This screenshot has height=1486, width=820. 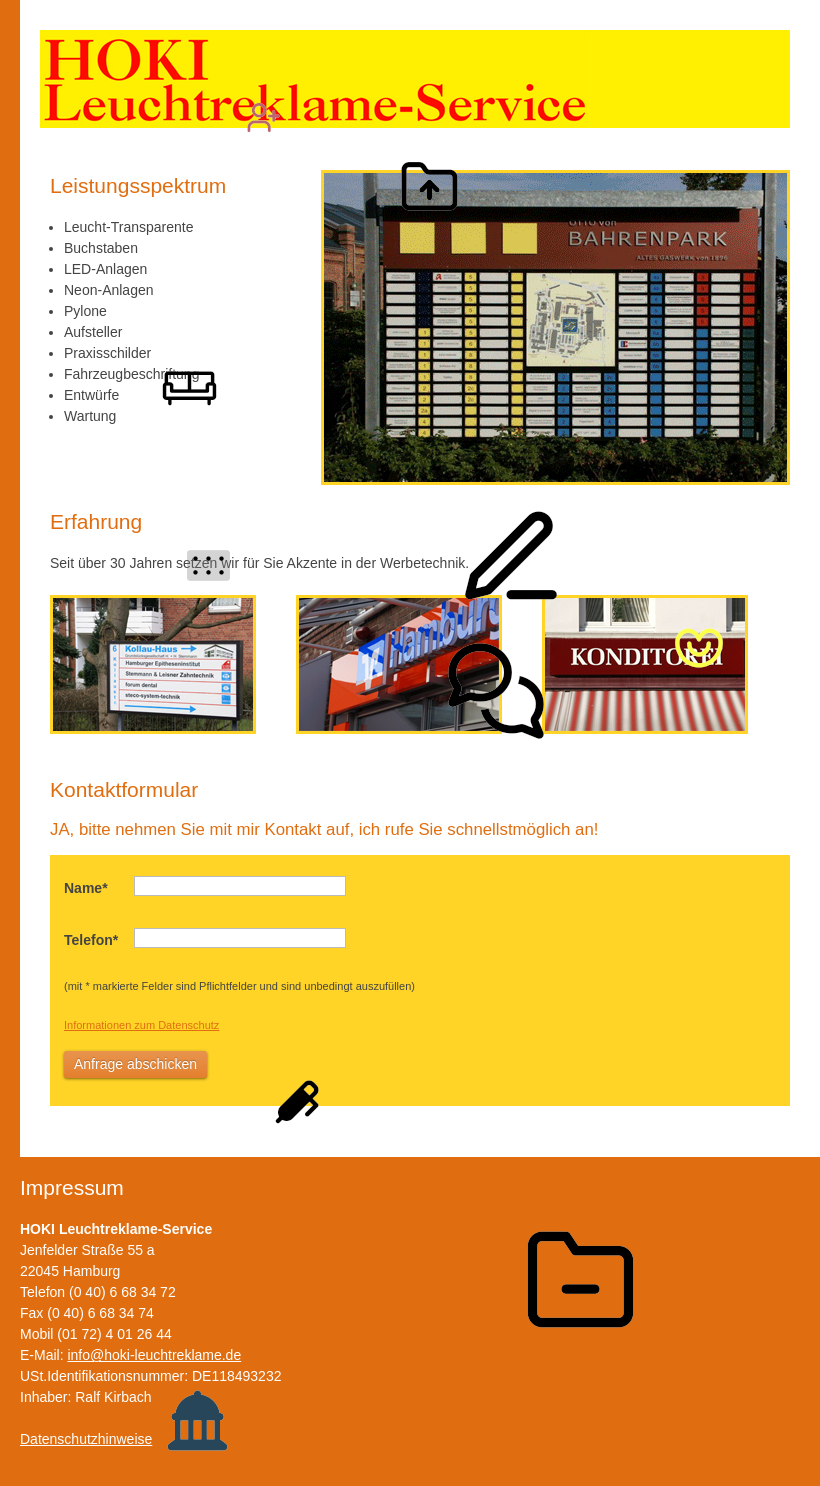 I want to click on browse furniture or home decor, so click(x=189, y=387).